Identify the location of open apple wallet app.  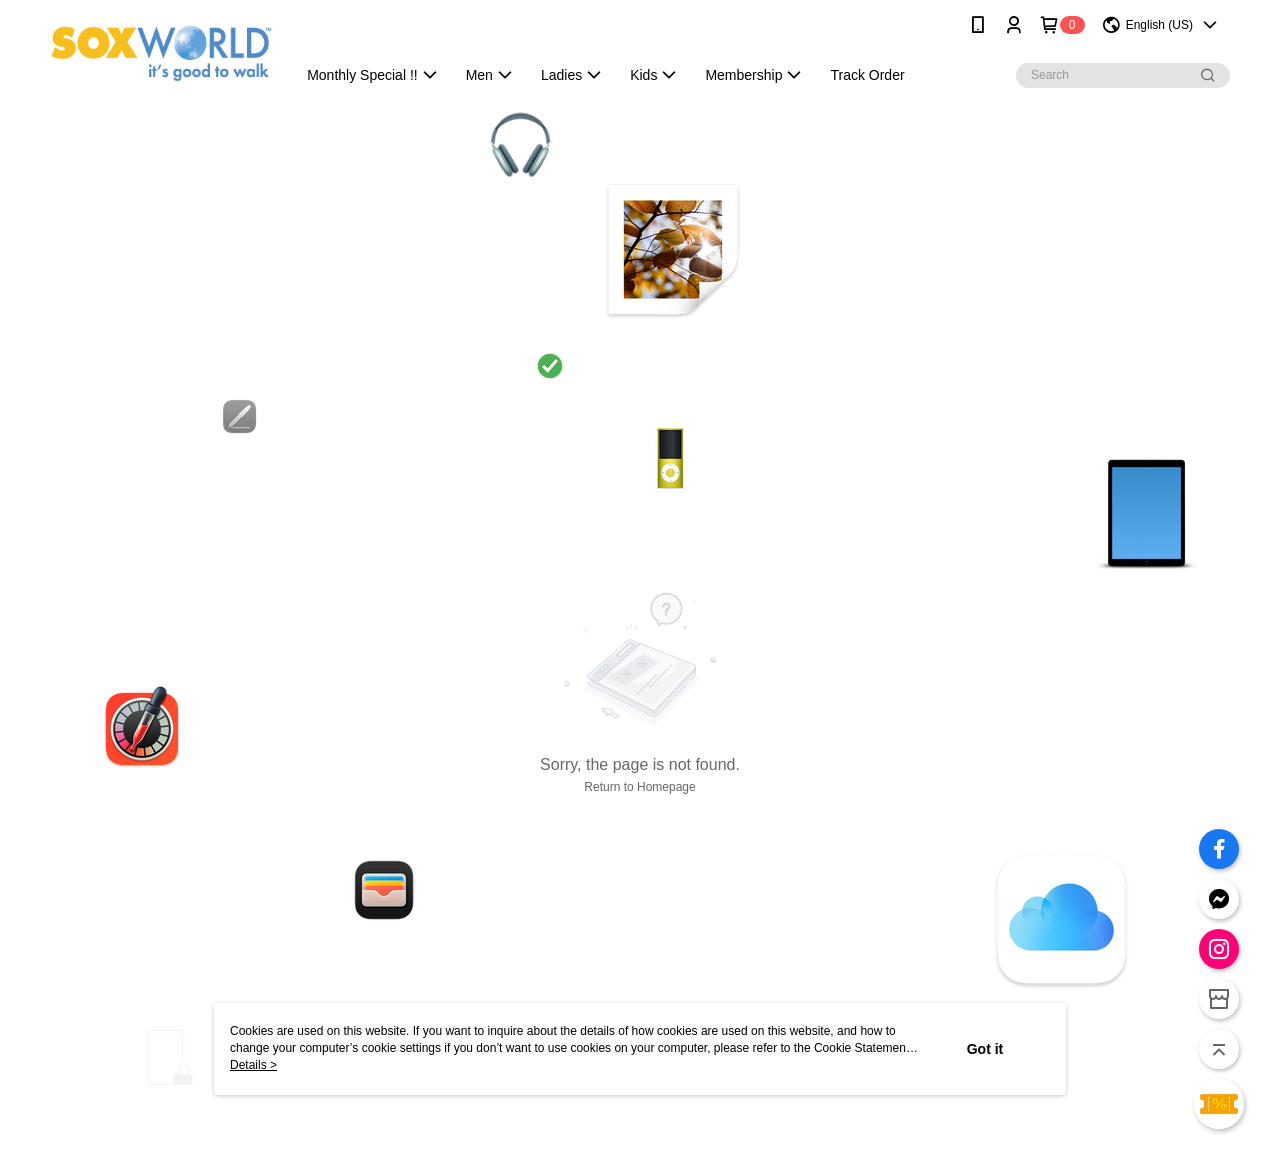
(384, 890).